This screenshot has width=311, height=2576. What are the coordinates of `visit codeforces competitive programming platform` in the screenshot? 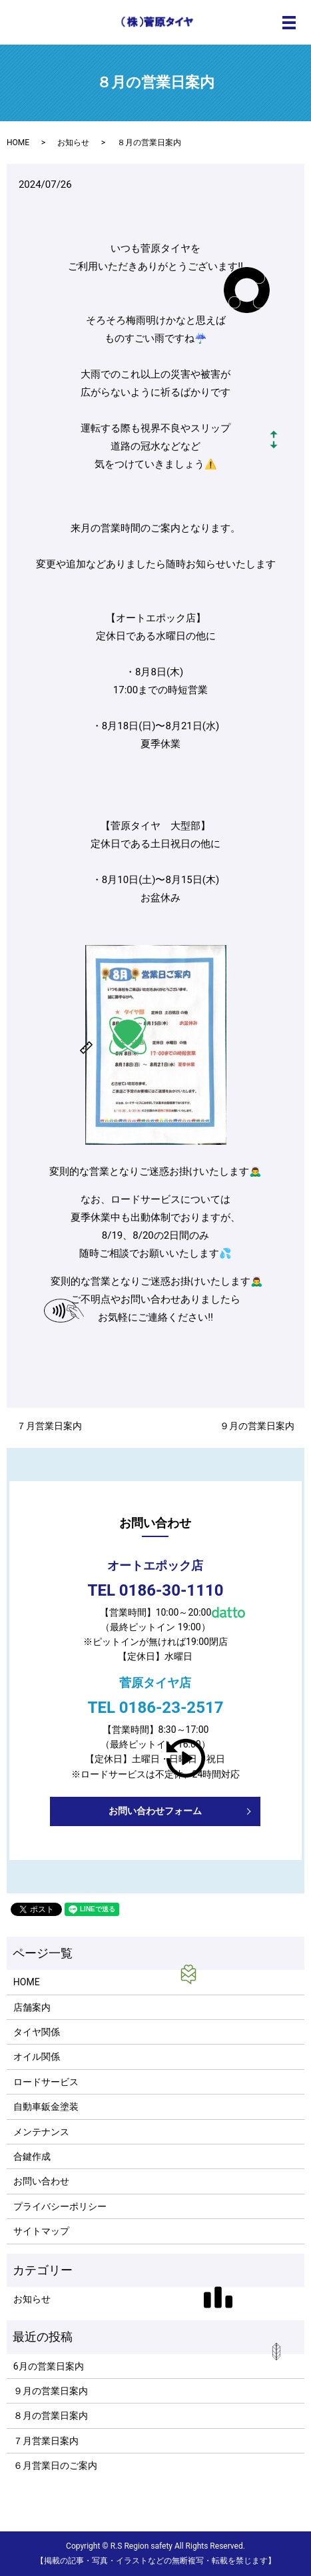 It's located at (218, 2297).